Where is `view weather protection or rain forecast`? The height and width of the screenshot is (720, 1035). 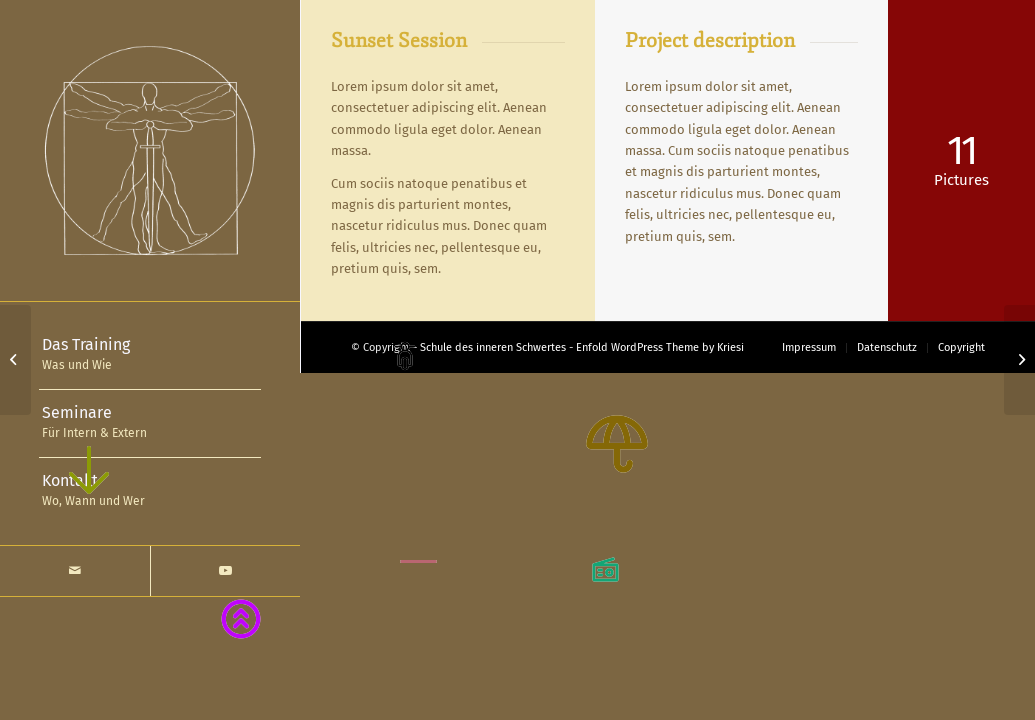
view weather protection or rain forecast is located at coordinates (617, 444).